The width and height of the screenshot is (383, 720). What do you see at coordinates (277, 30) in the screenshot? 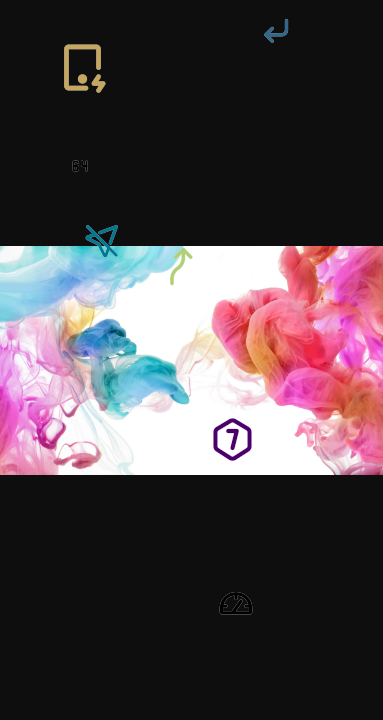
I see `return or enter key action` at bounding box center [277, 30].